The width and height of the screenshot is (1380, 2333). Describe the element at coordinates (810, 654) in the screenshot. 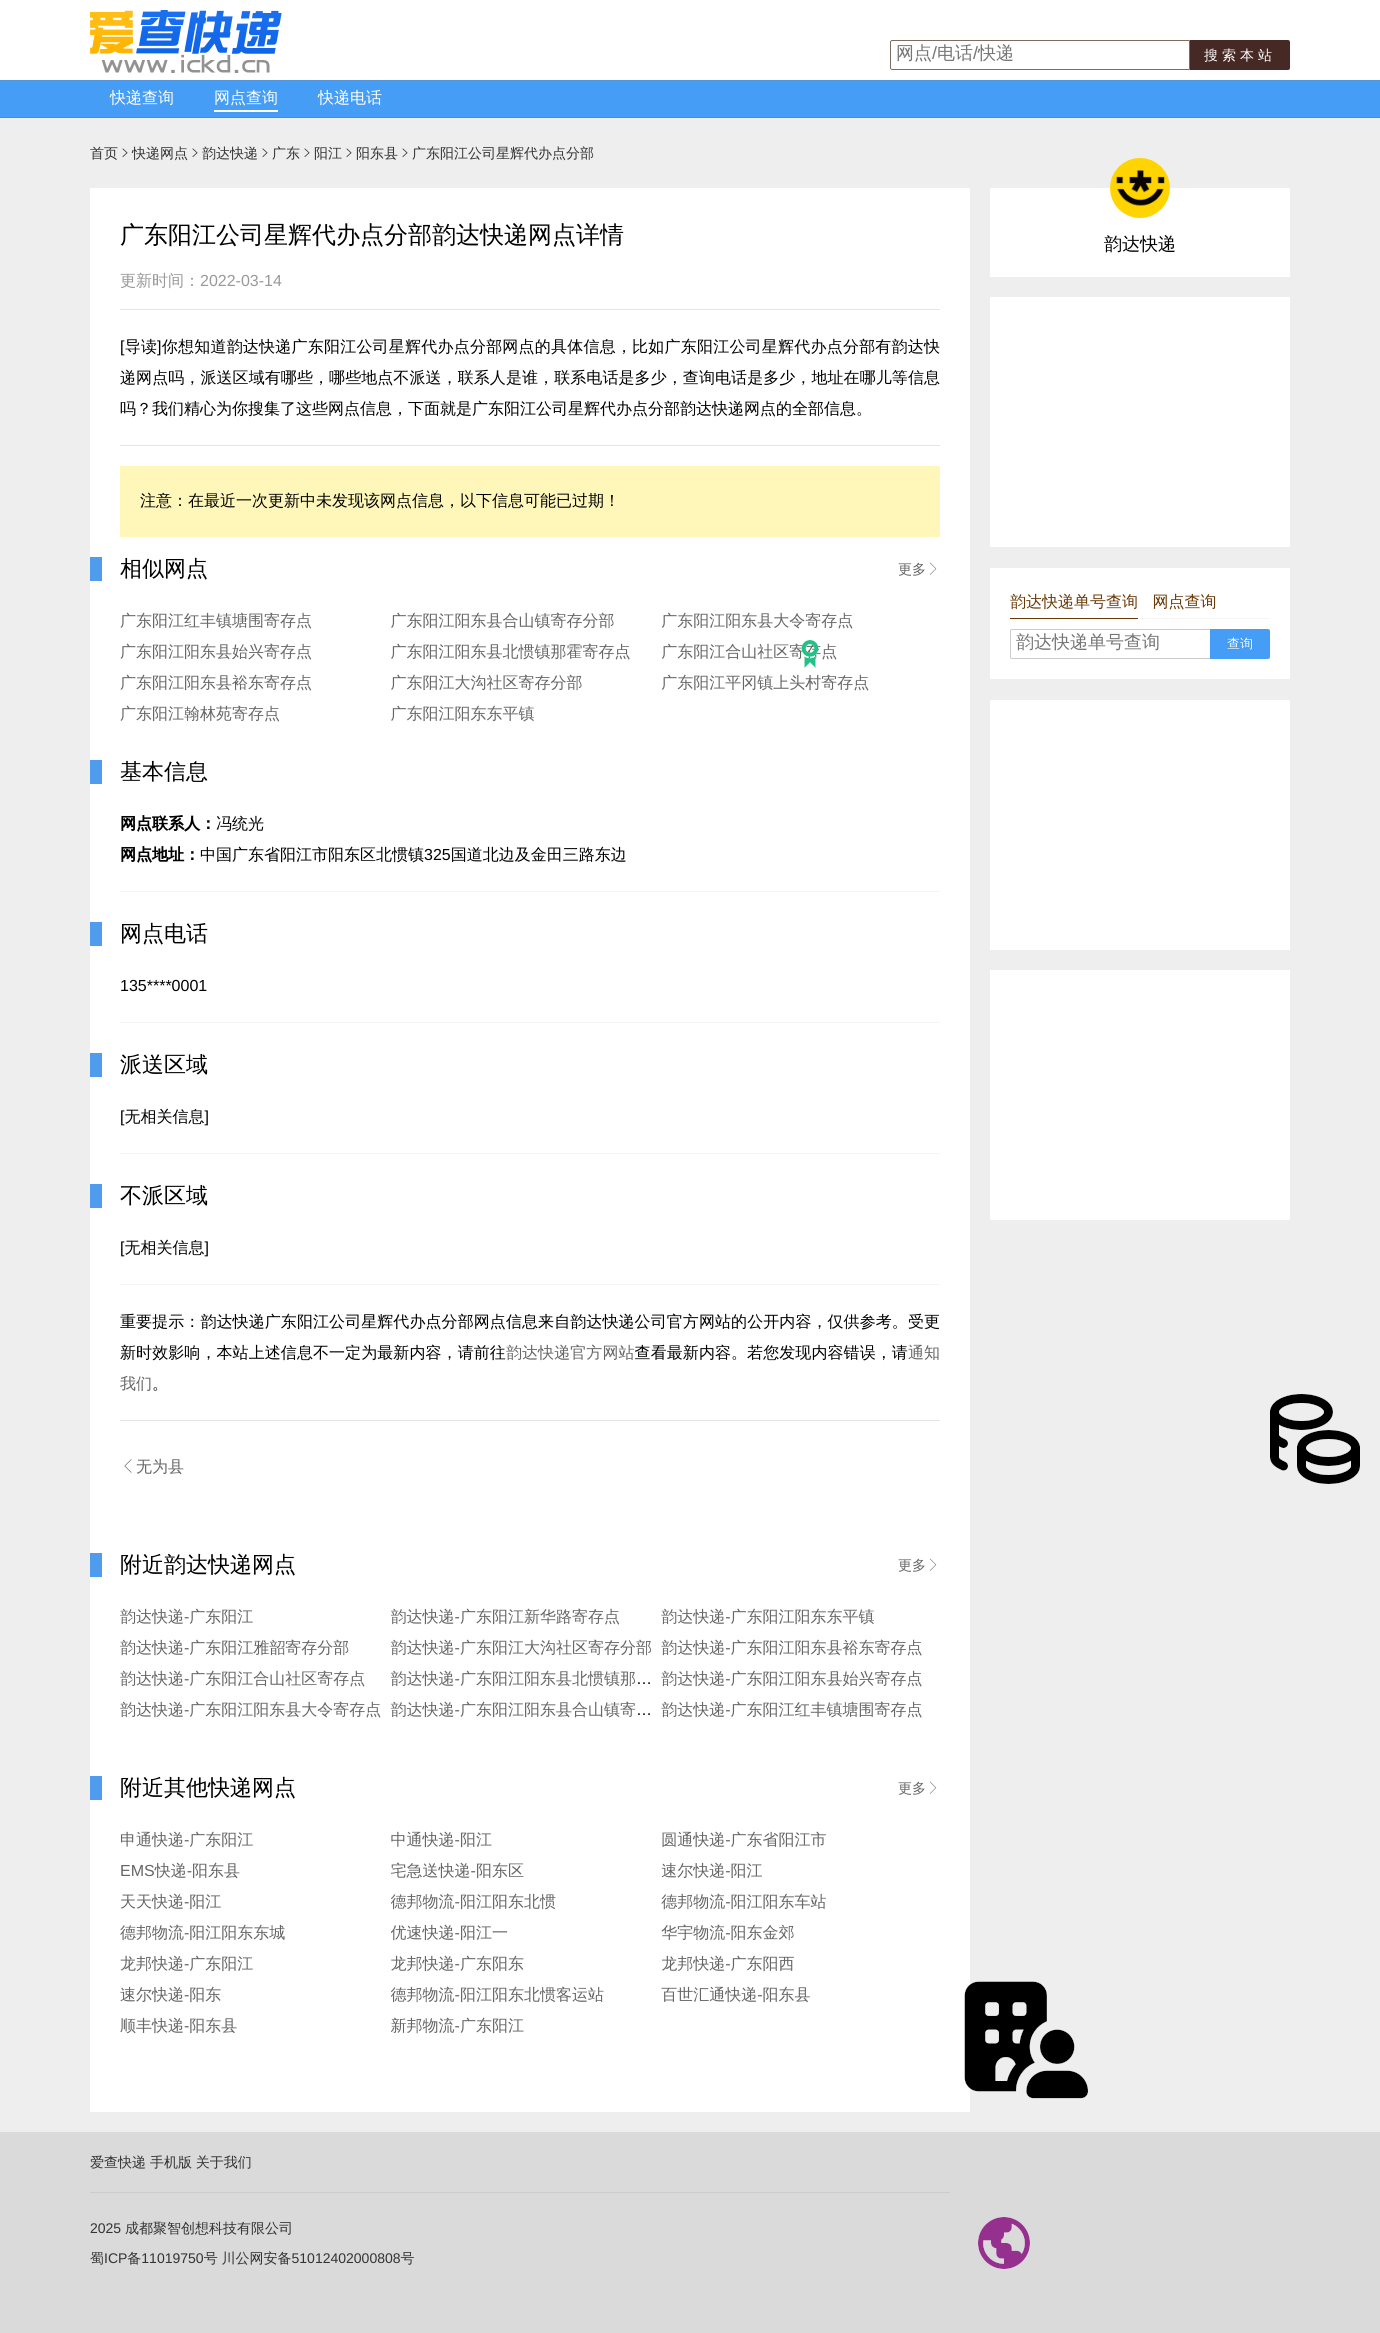

I see `view achievements or awards` at that location.